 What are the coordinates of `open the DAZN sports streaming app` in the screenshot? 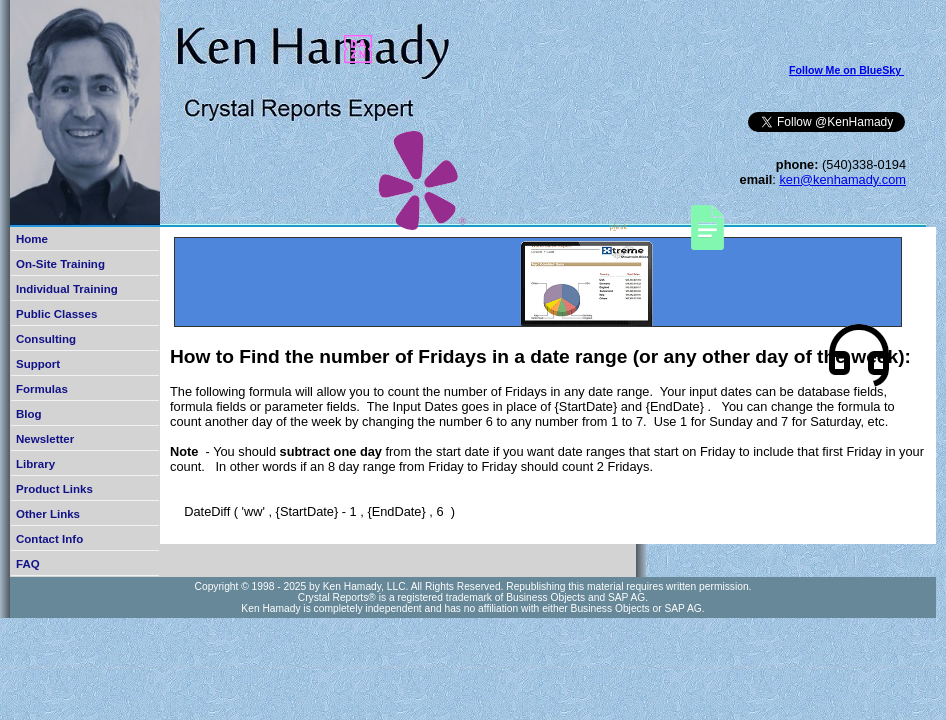 It's located at (358, 49).